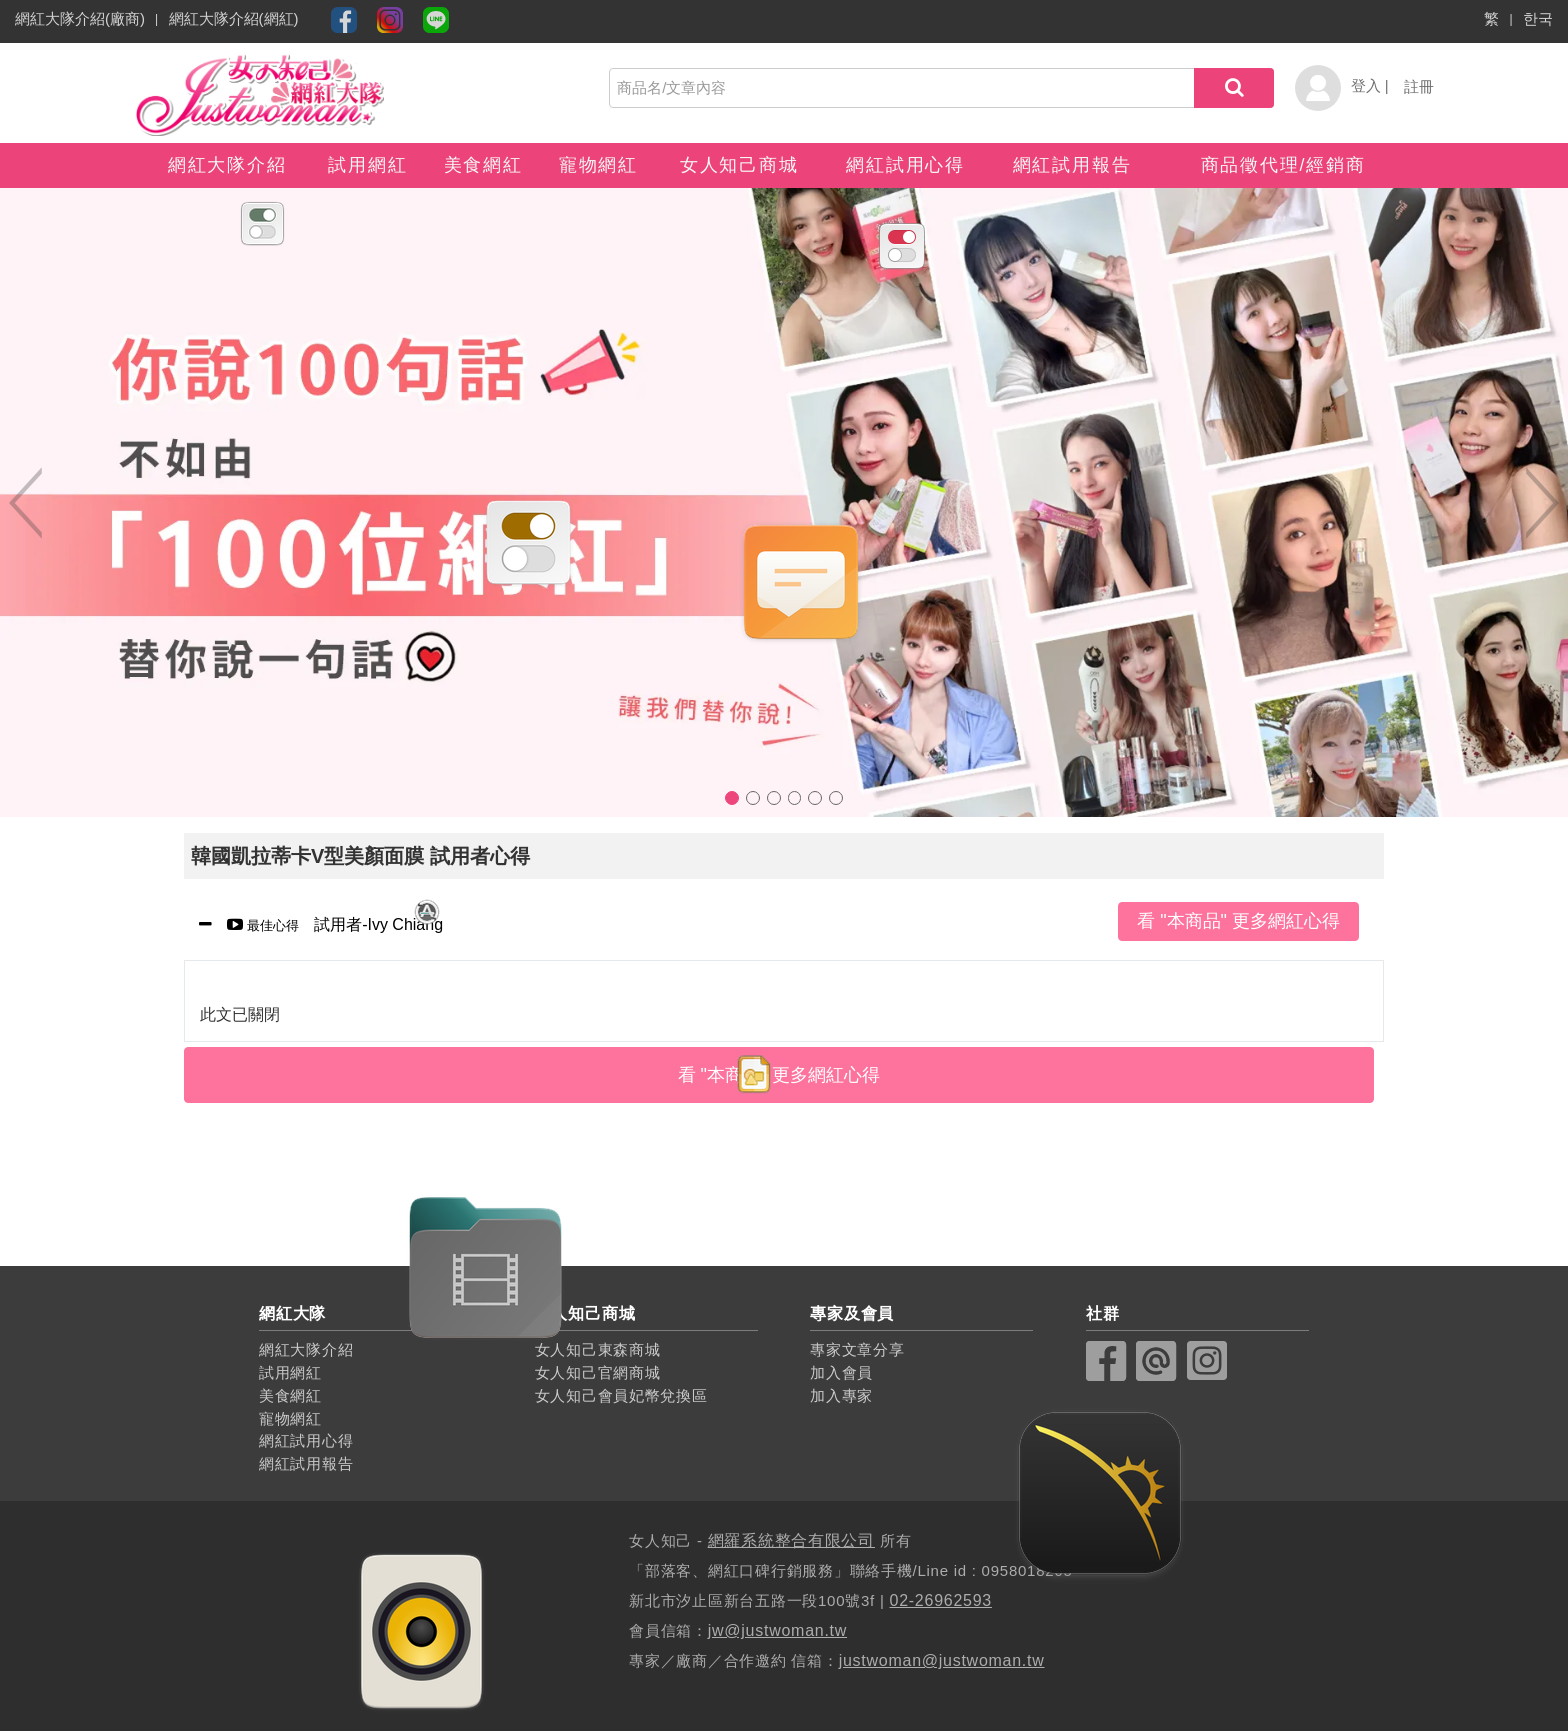 The image size is (1568, 1732). What do you see at coordinates (427, 912) in the screenshot?
I see `check for available software updates` at bounding box center [427, 912].